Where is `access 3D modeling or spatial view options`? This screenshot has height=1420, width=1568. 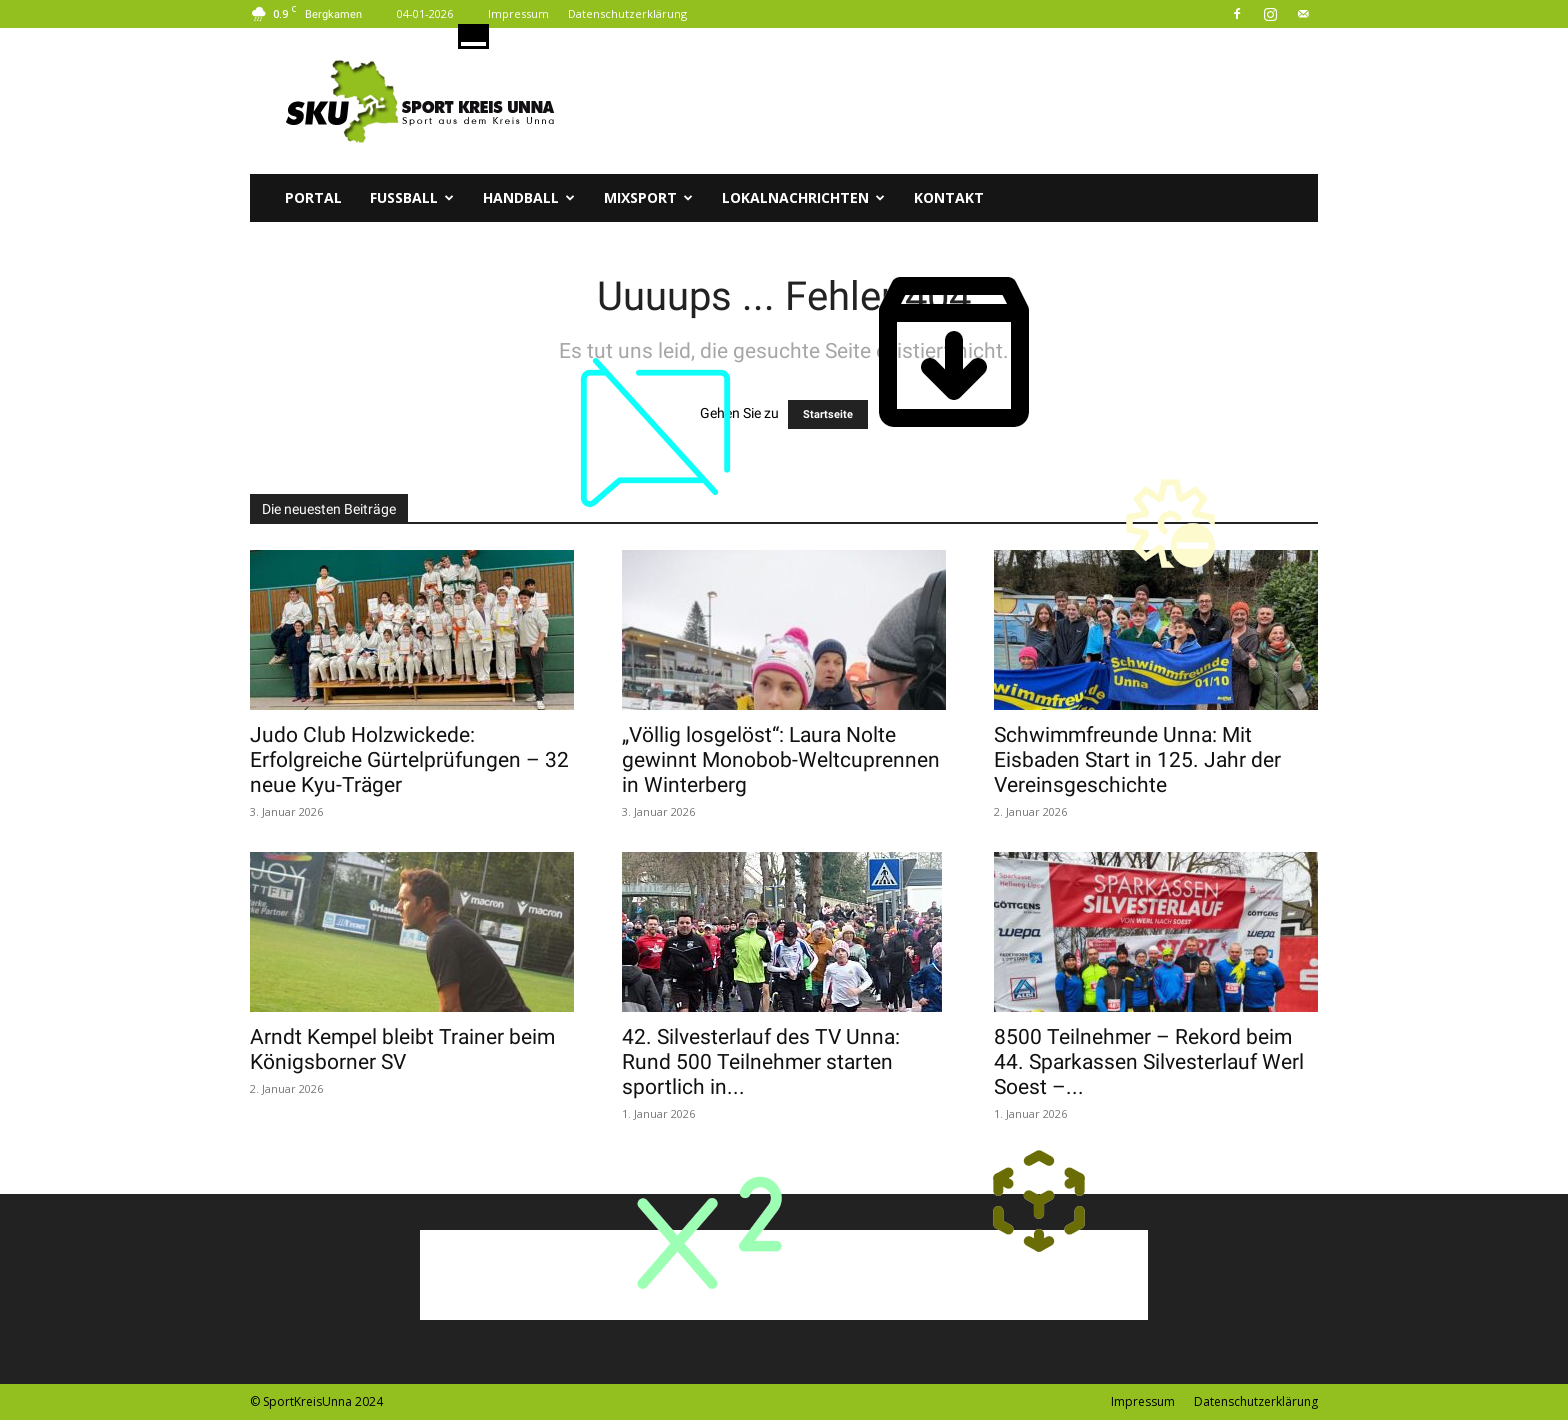
access 3D modeling or spatial view options is located at coordinates (1039, 1201).